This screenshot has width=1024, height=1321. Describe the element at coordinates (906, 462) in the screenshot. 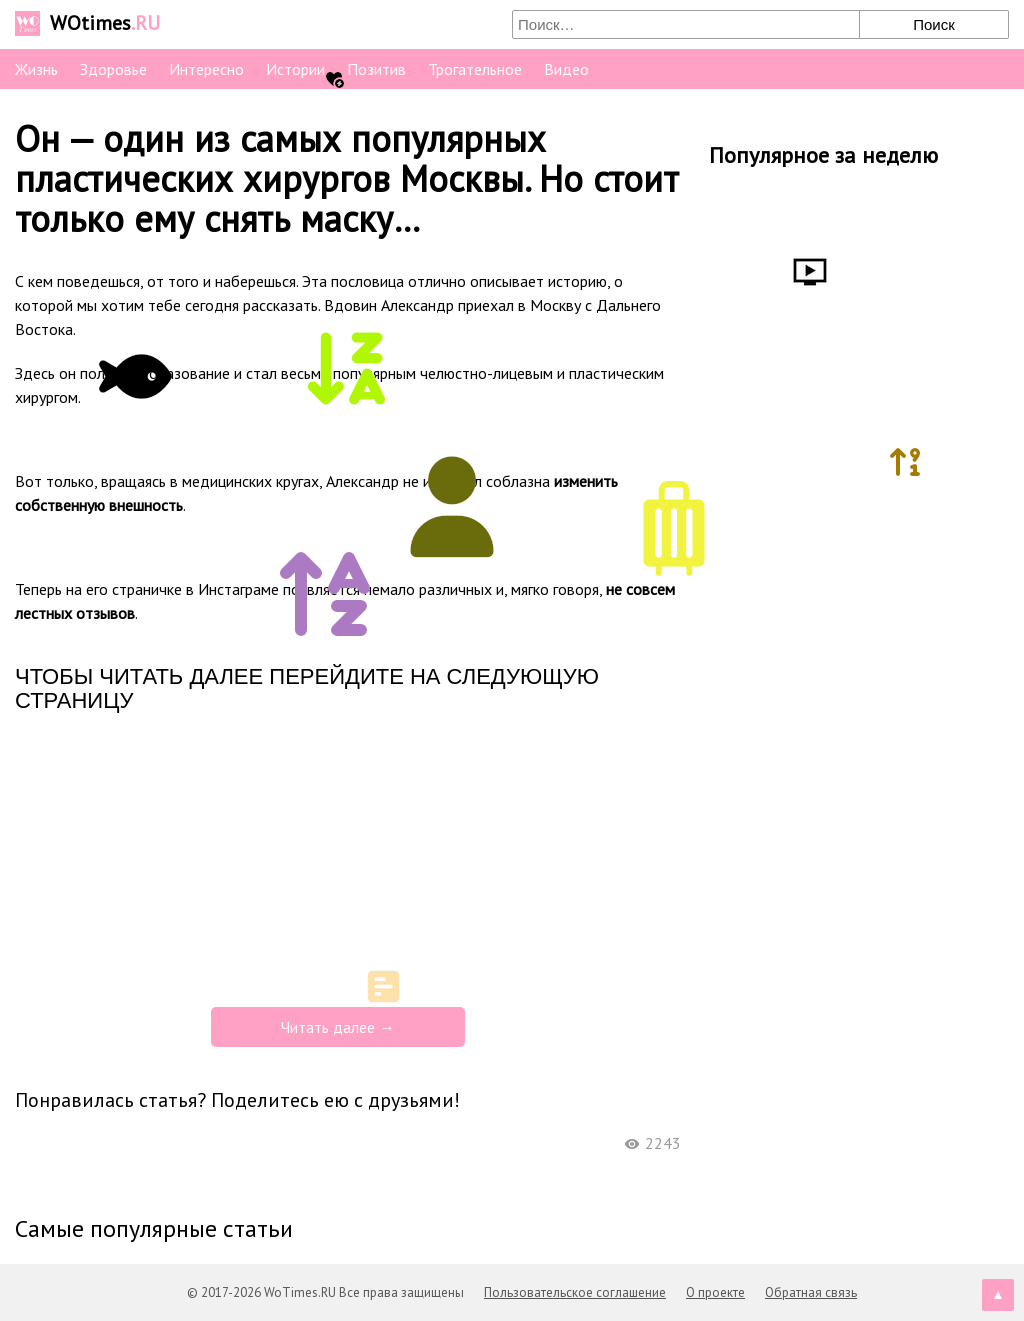

I see `sort numbers in descending order (9 to 1)` at that location.